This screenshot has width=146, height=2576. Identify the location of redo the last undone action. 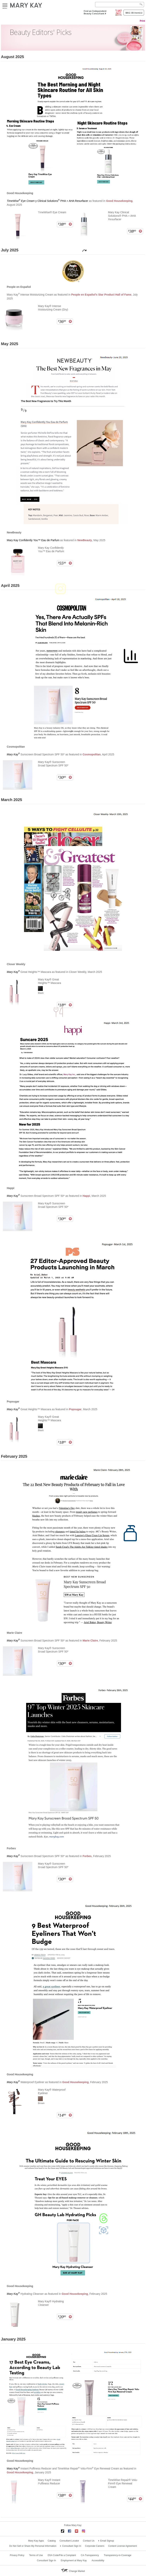
(84, 251).